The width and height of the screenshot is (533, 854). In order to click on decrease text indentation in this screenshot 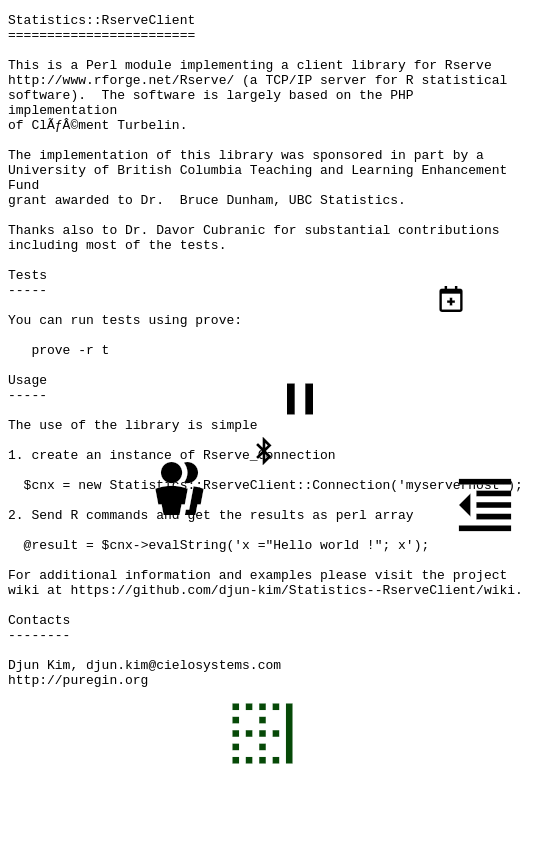, I will do `click(485, 505)`.